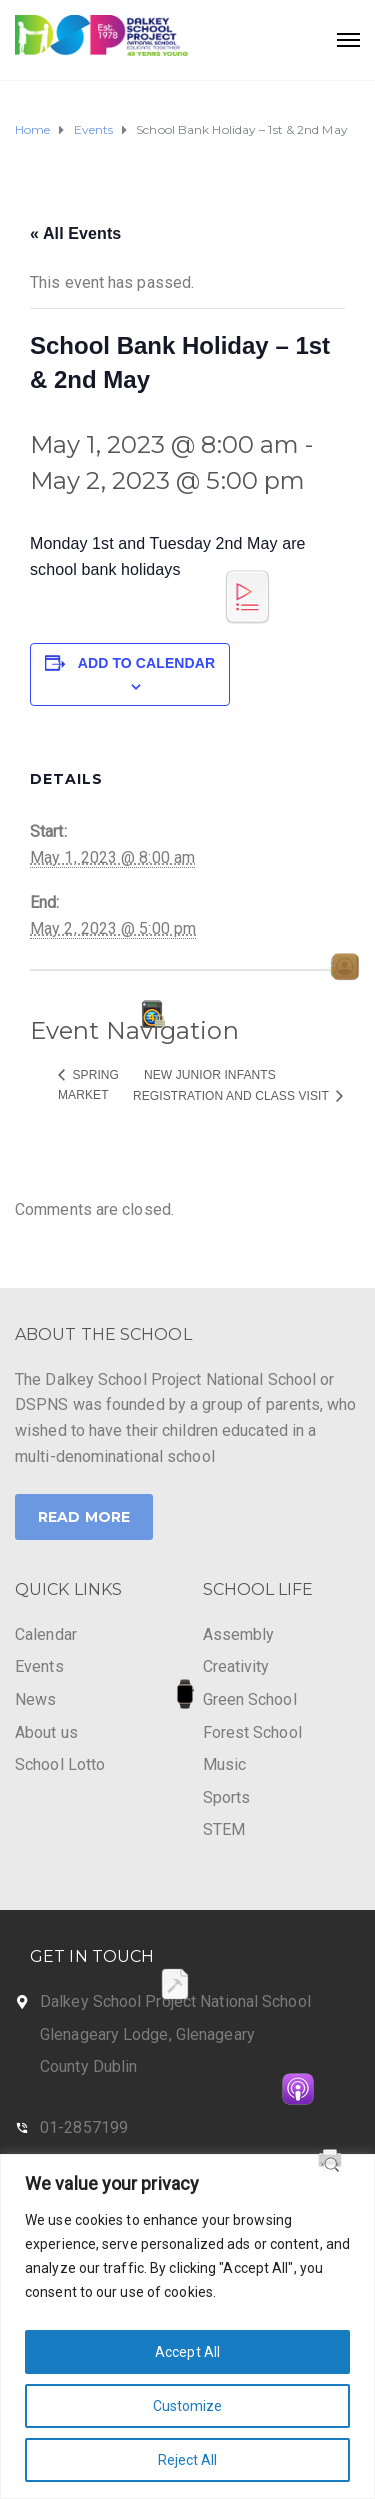 This screenshot has width=375, height=2499. What do you see at coordinates (330, 2160) in the screenshot?
I see `preview document before printing` at bounding box center [330, 2160].